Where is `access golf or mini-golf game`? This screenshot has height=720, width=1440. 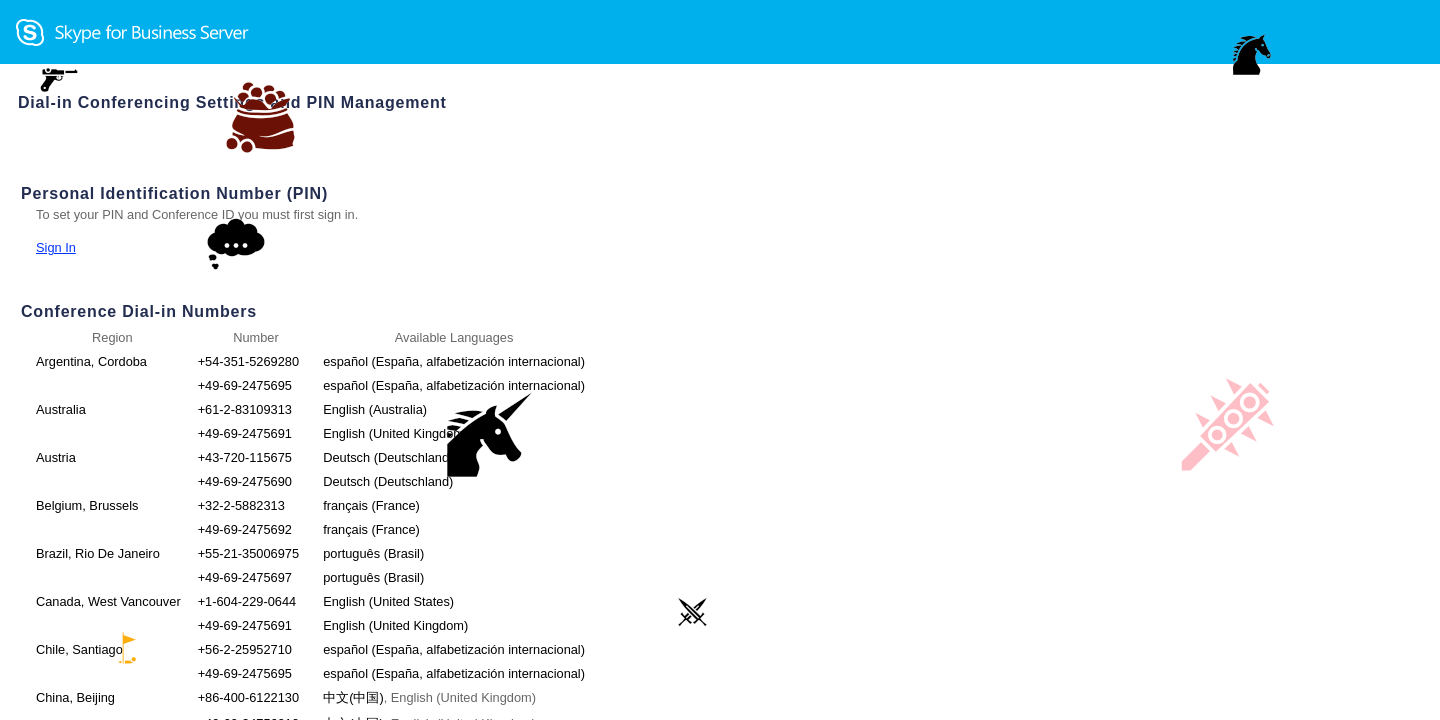
access golf or mini-golf game is located at coordinates (127, 648).